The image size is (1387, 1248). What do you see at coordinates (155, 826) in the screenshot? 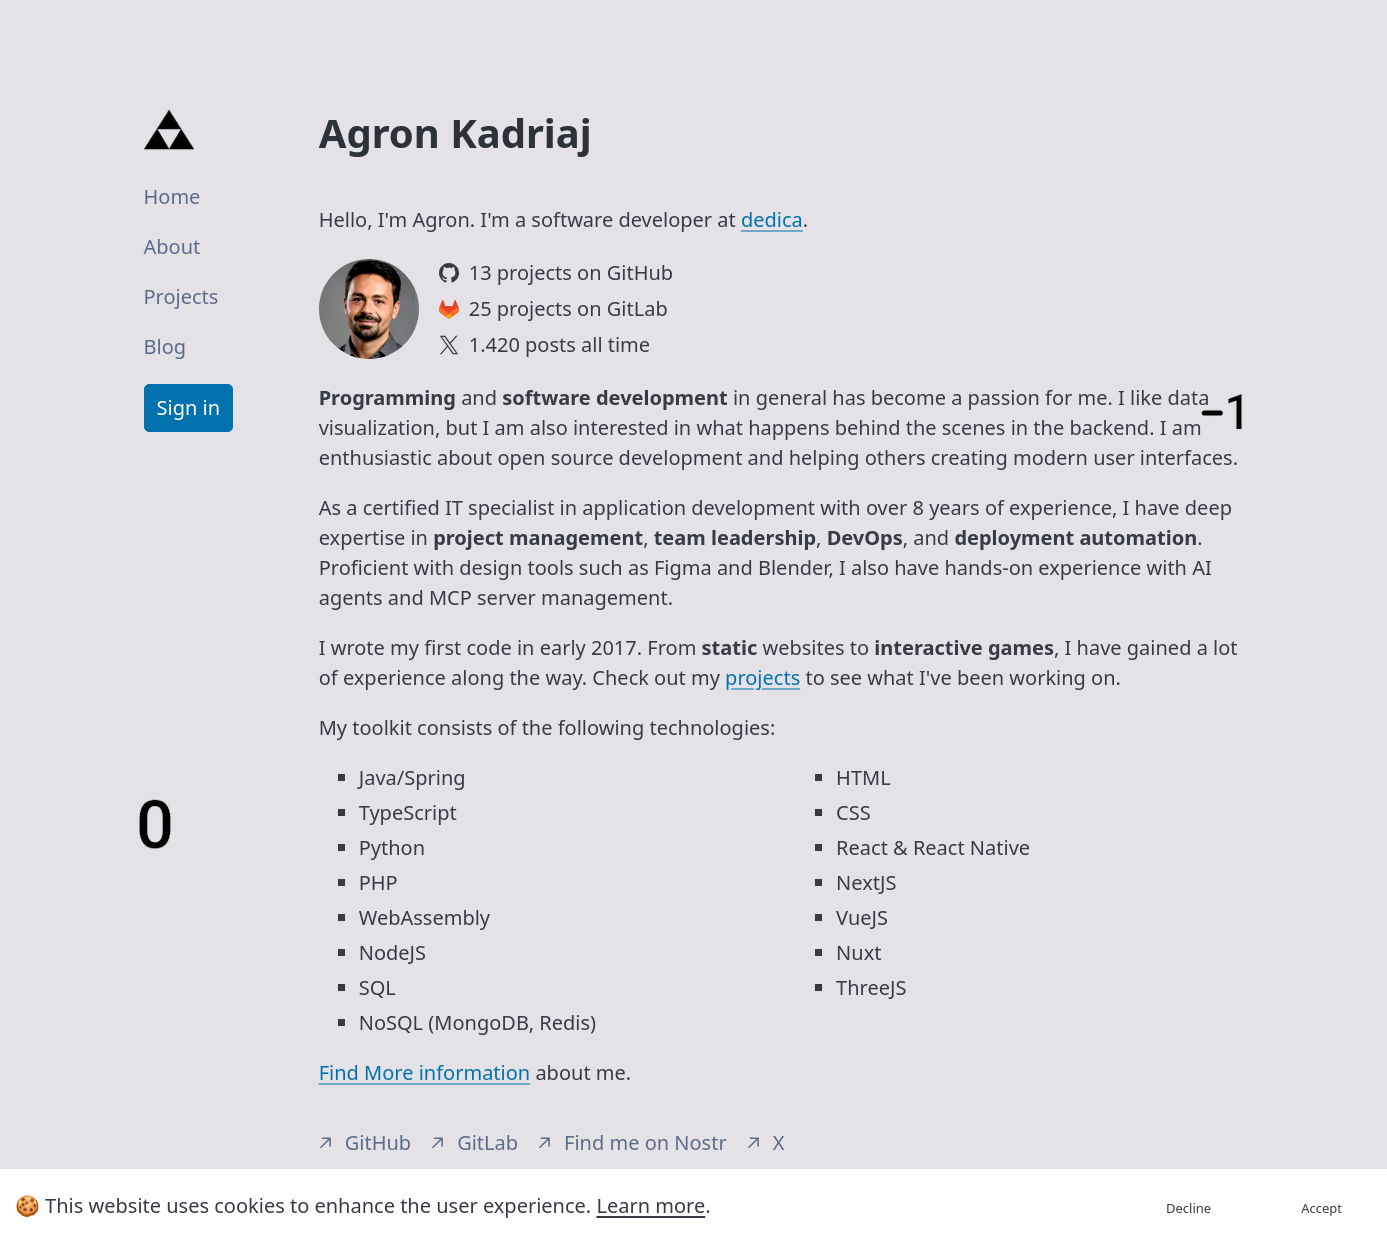
I see `set exposure compensation to zero` at bounding box center [155, 826].